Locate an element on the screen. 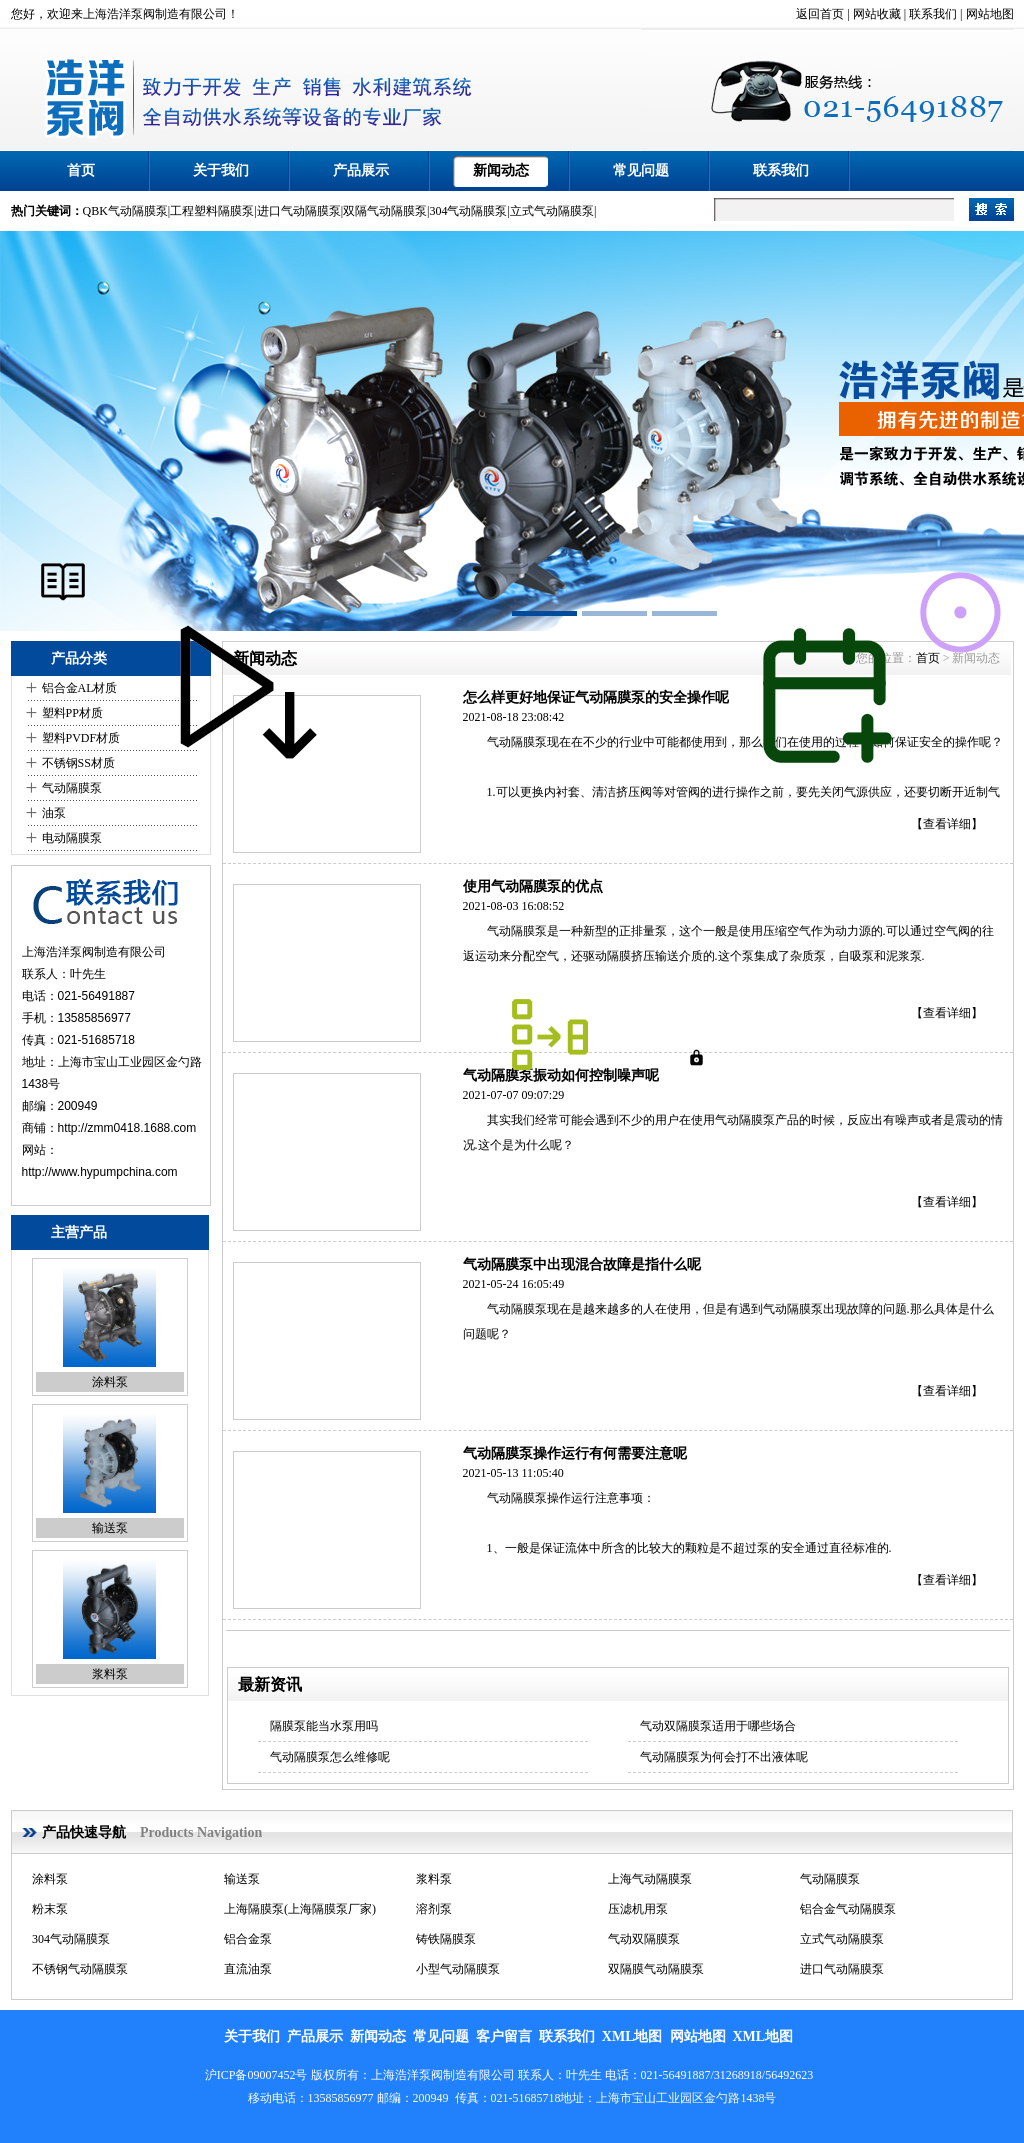 The height and width of the screenshot is (2143, 1024). run code below current selection is located at coordinates (247, 692).